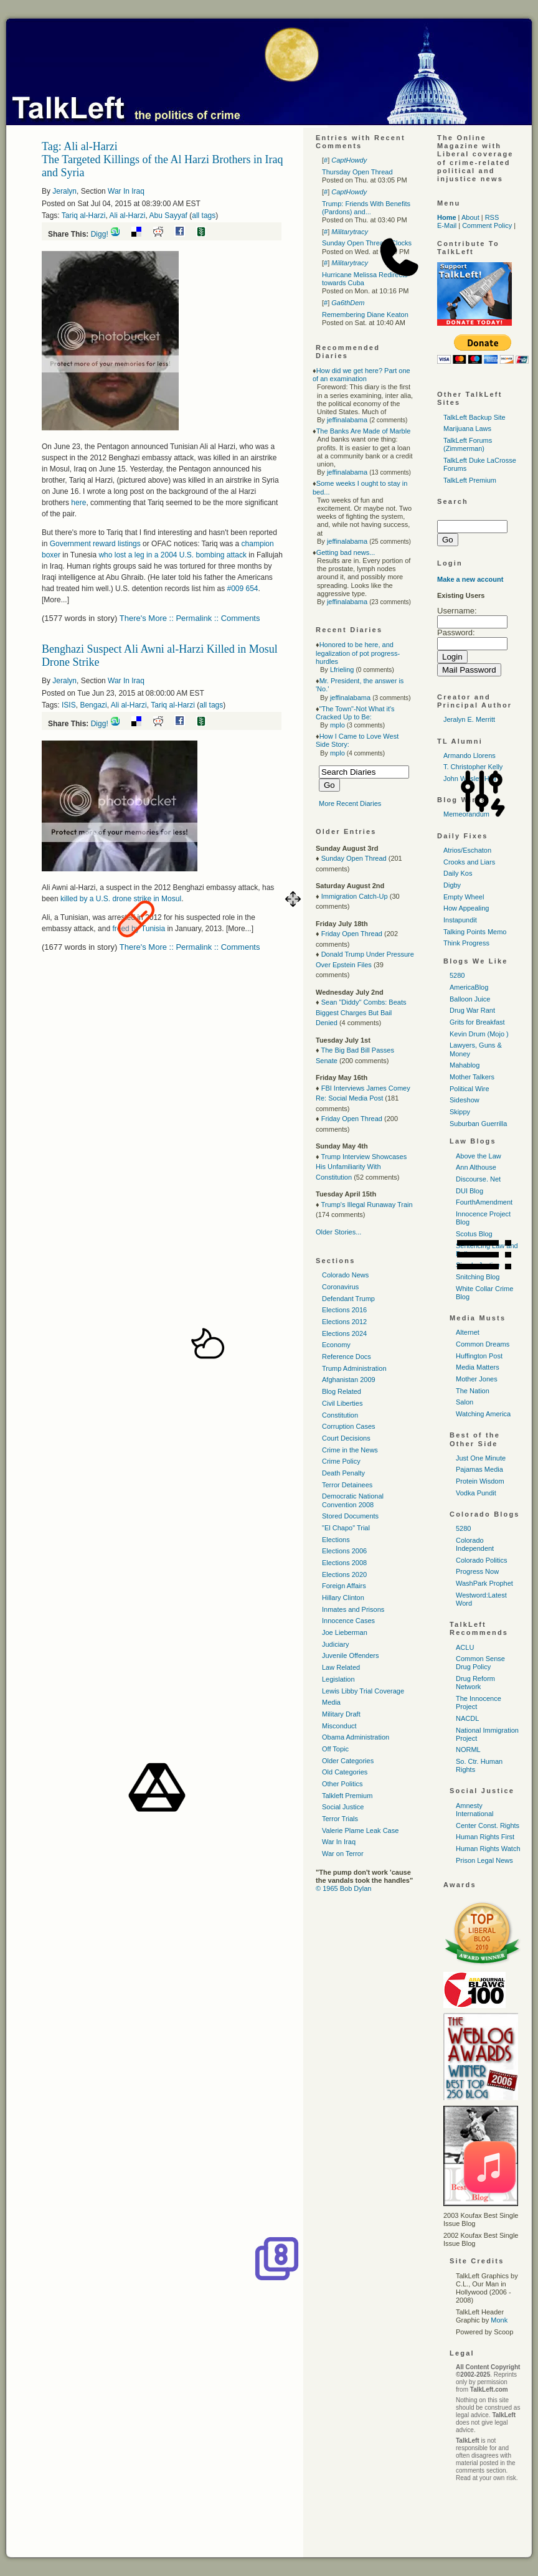 This screenshot has width=538, height=2576. What do you see at coordinates (157, 1789) in the screenshot?
I see `open google drive` at bounding box center [157, 1789].